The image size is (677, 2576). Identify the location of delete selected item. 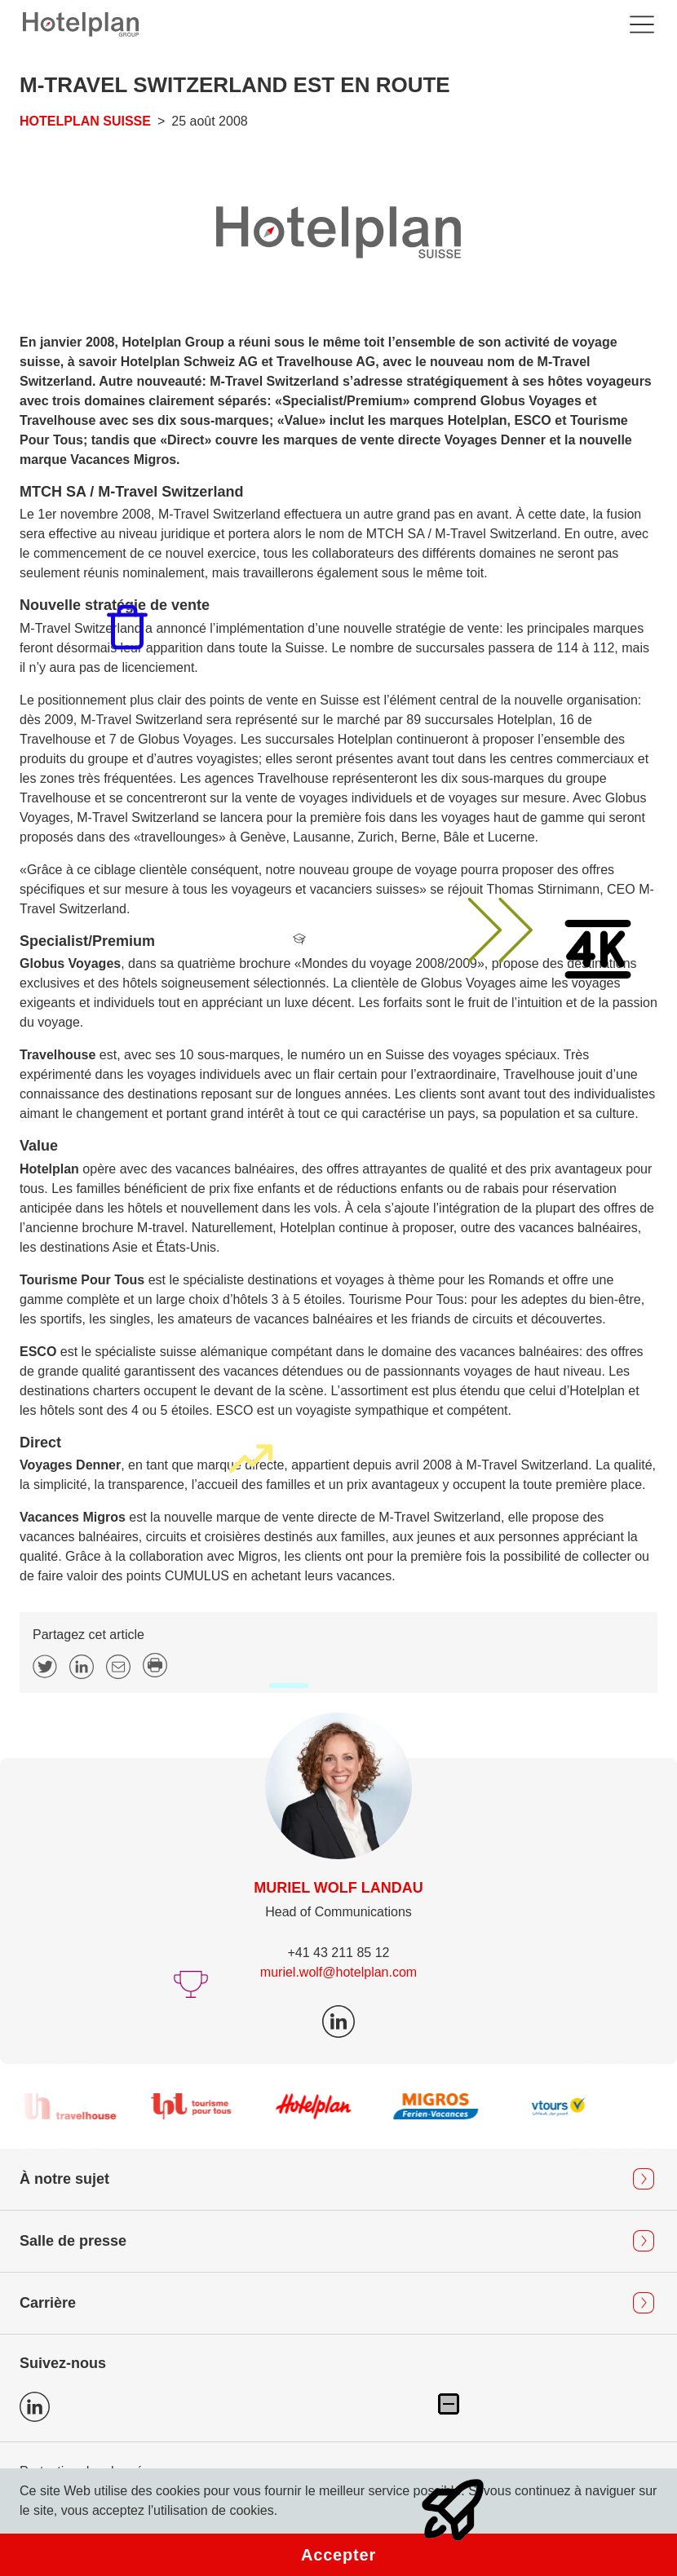
(127, 627).